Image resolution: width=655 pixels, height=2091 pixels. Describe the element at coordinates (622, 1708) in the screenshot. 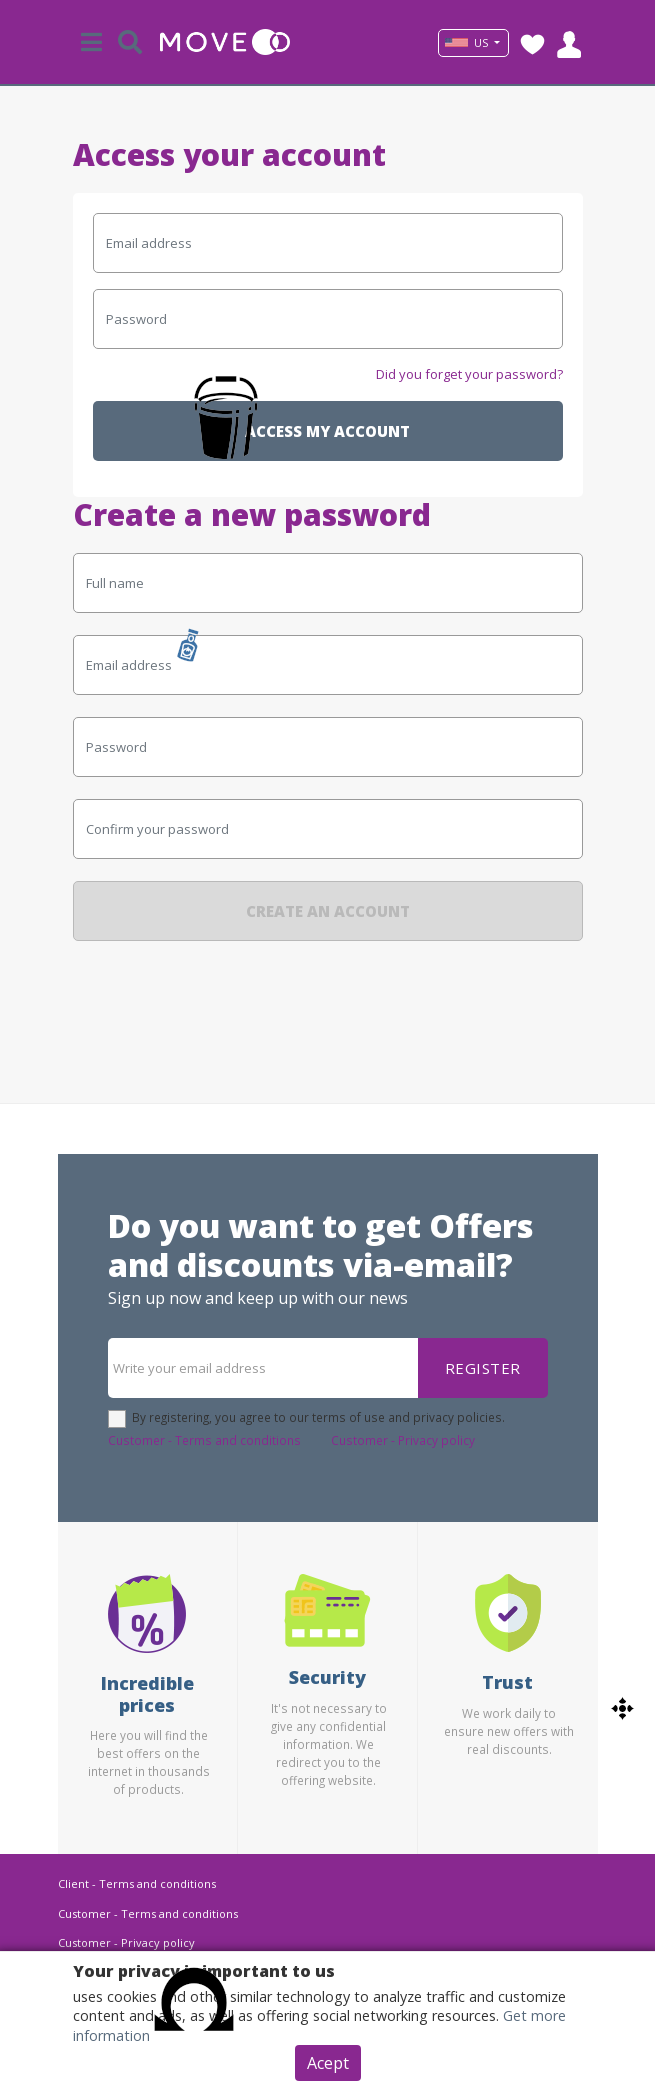

I see `indicates luck or chance-based game mechanic` at that location.